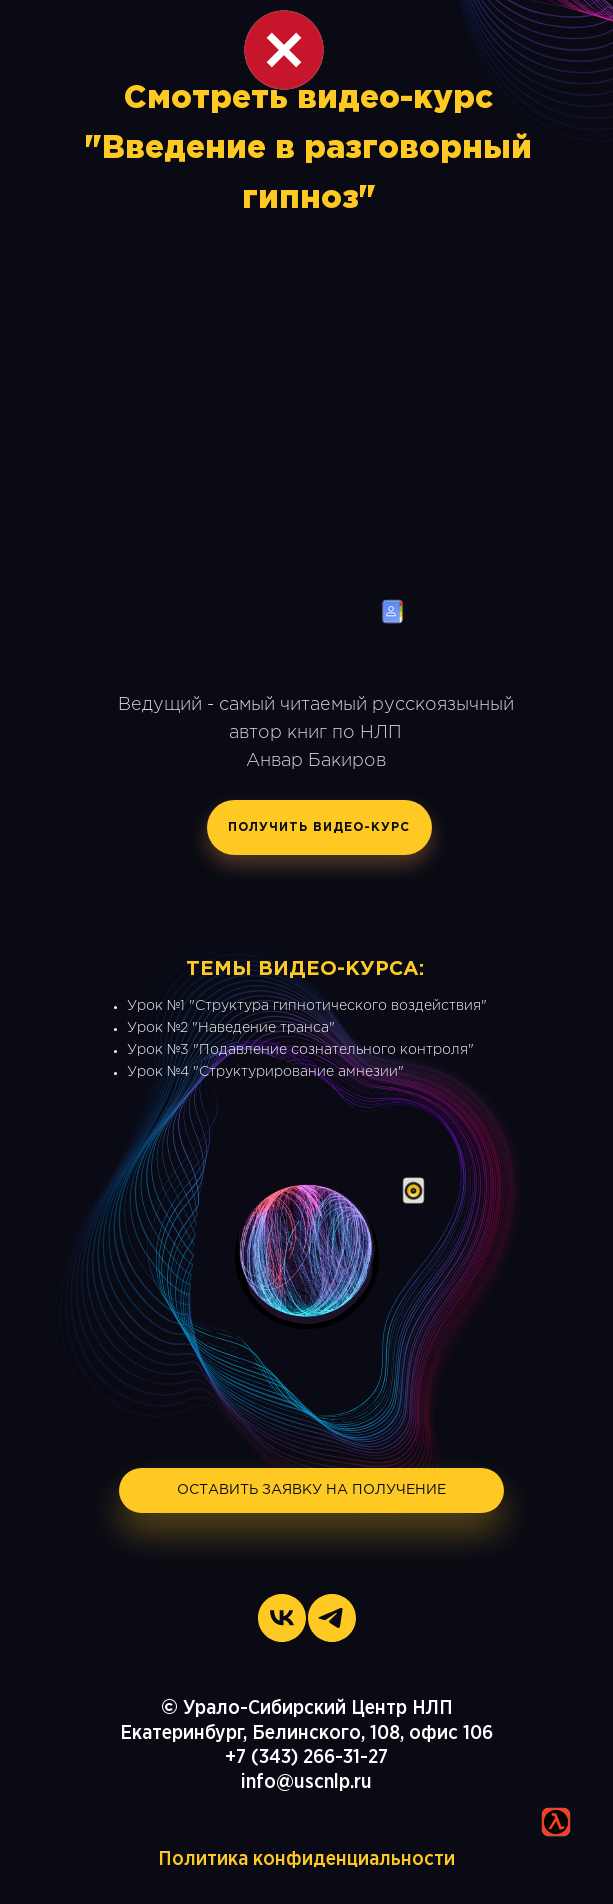 The width and height of the screenshot is (613, 1904). Describe the element at coordinates (284, 50) in the screenshot. I see `stop or cancel a running process` at that location.